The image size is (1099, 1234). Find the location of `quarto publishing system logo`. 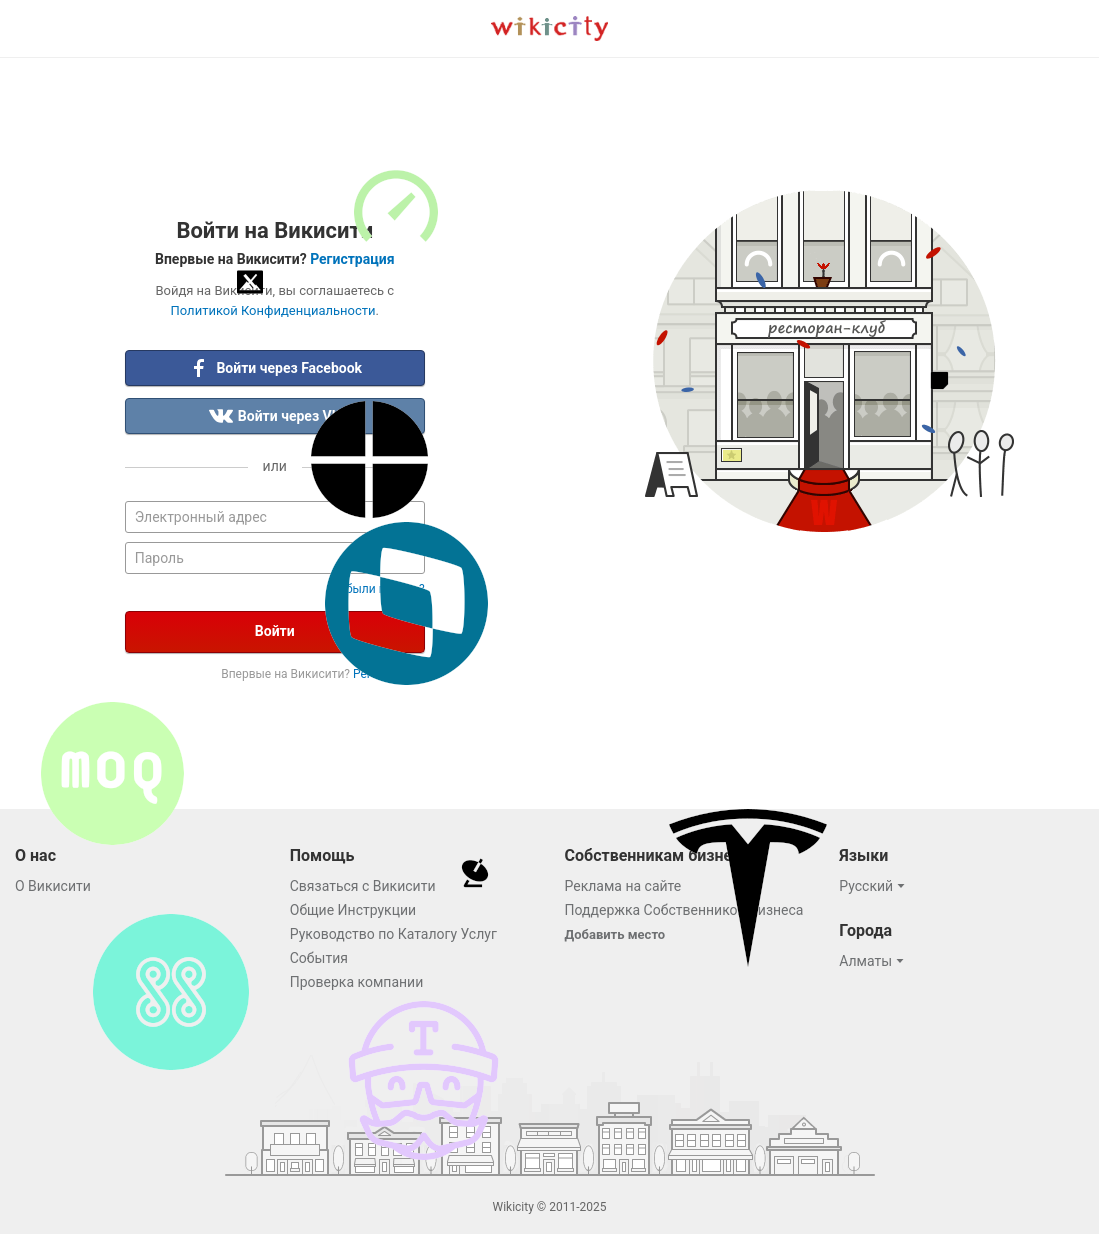

quarto publishing system logo is located at coordinates (369, 459).